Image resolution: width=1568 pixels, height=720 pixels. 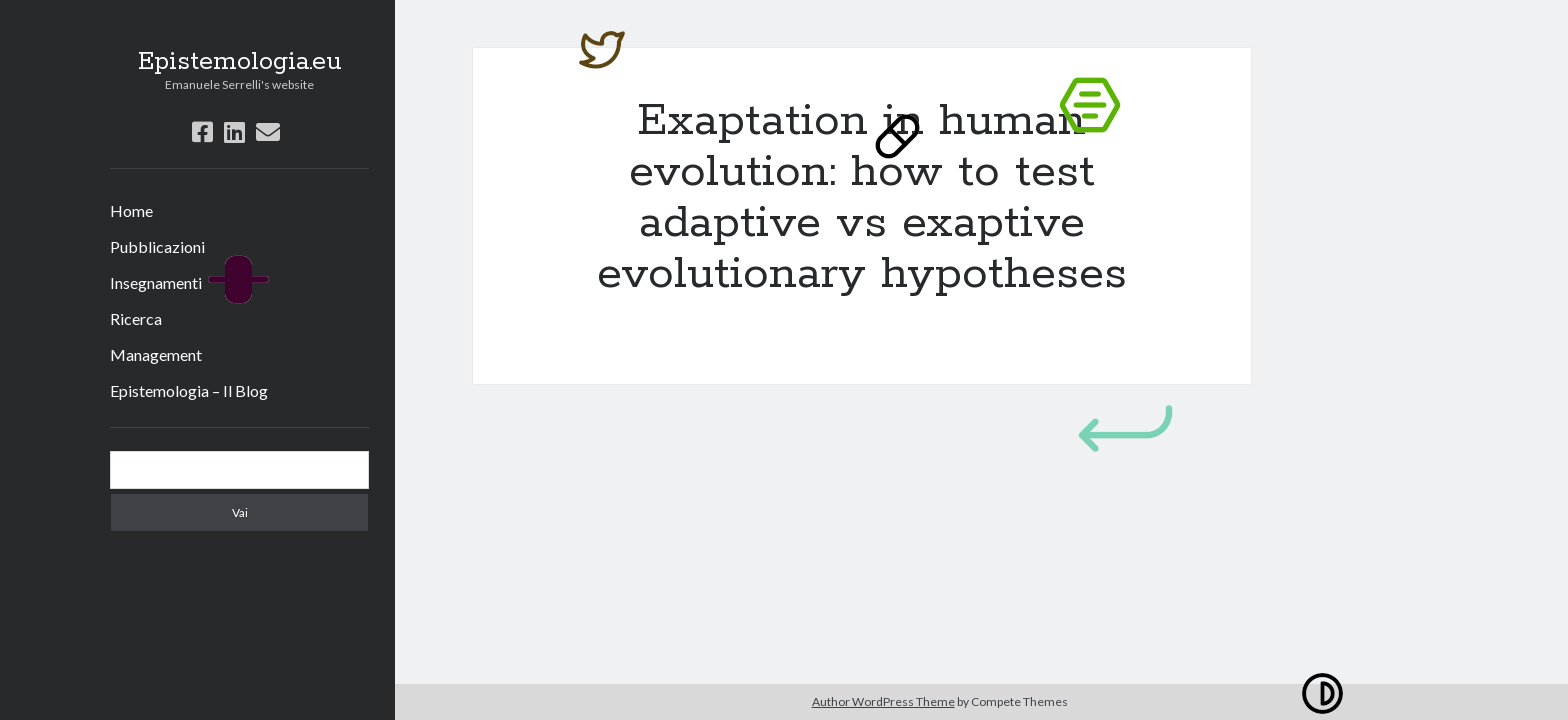 I want to click on access medication reminders or health settings, so click(x=897, y=136).